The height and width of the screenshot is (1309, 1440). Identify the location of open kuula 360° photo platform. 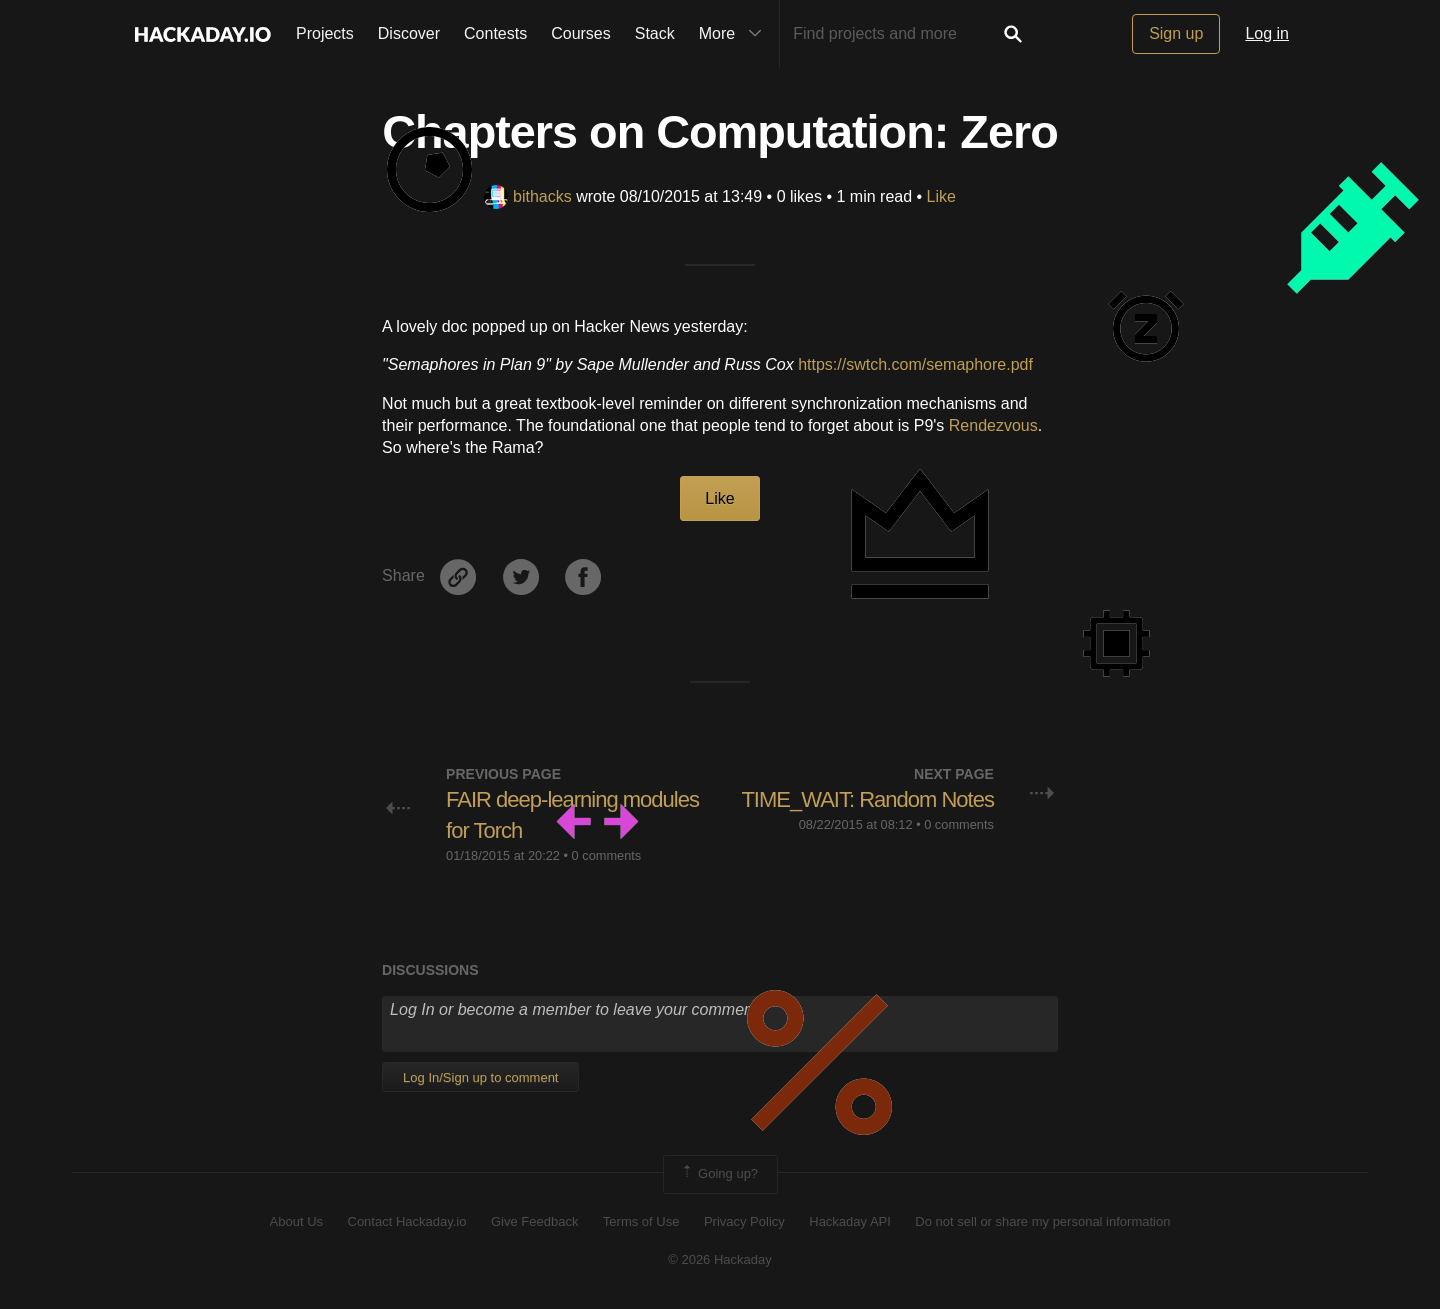
(429, 169).